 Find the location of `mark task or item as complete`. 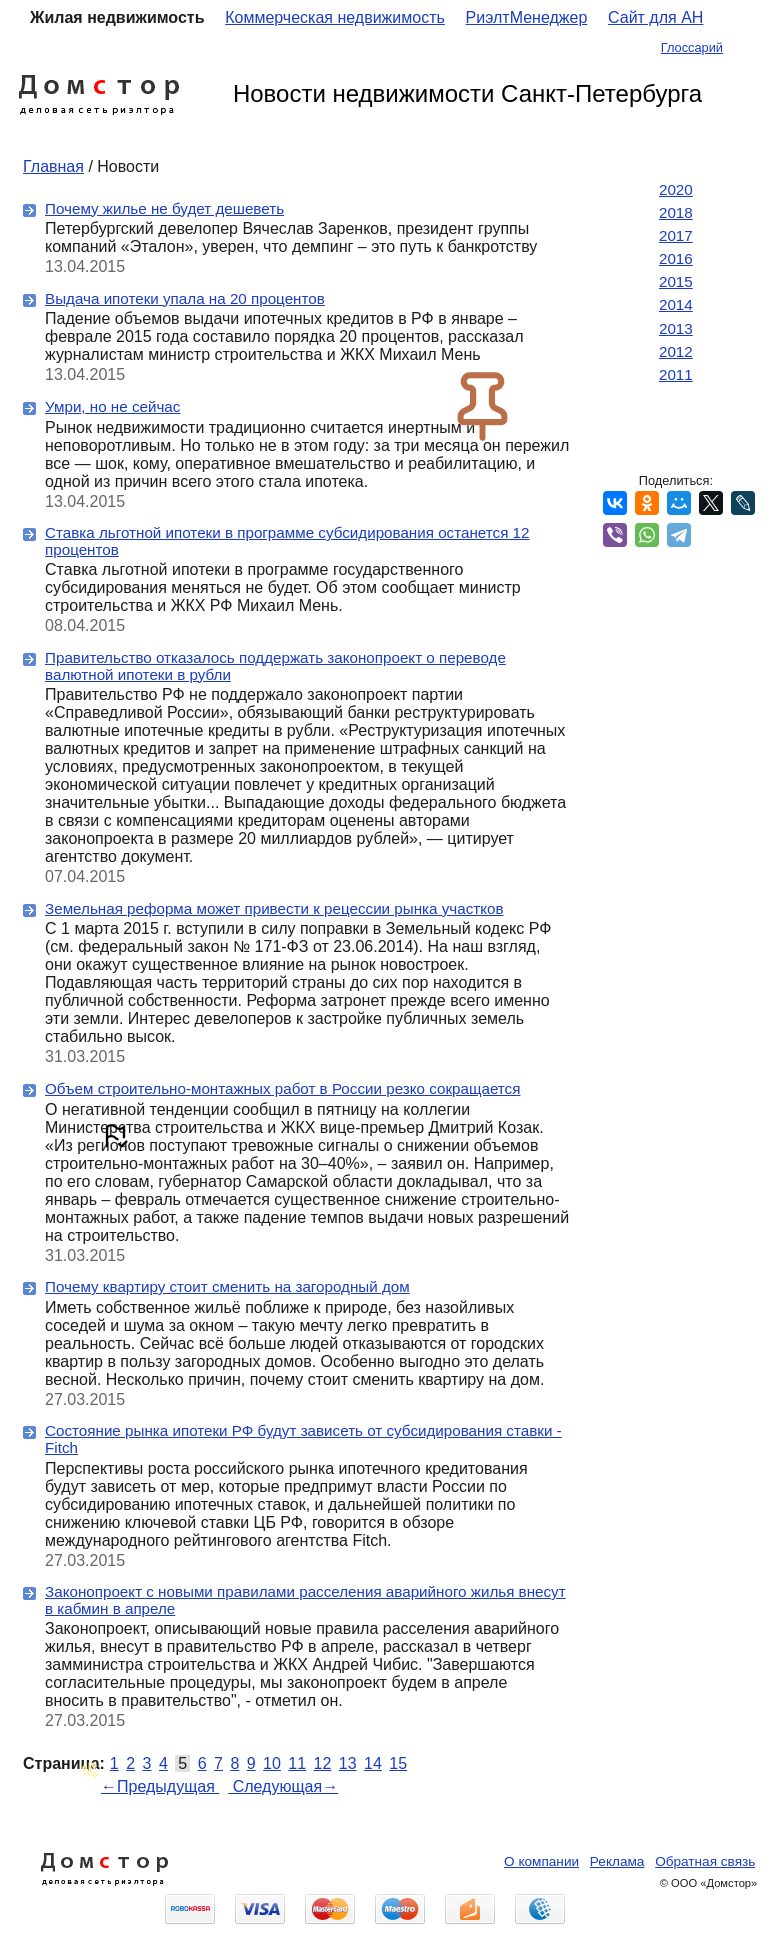

mark task or item as complete is located at coordinates (115, 1135).